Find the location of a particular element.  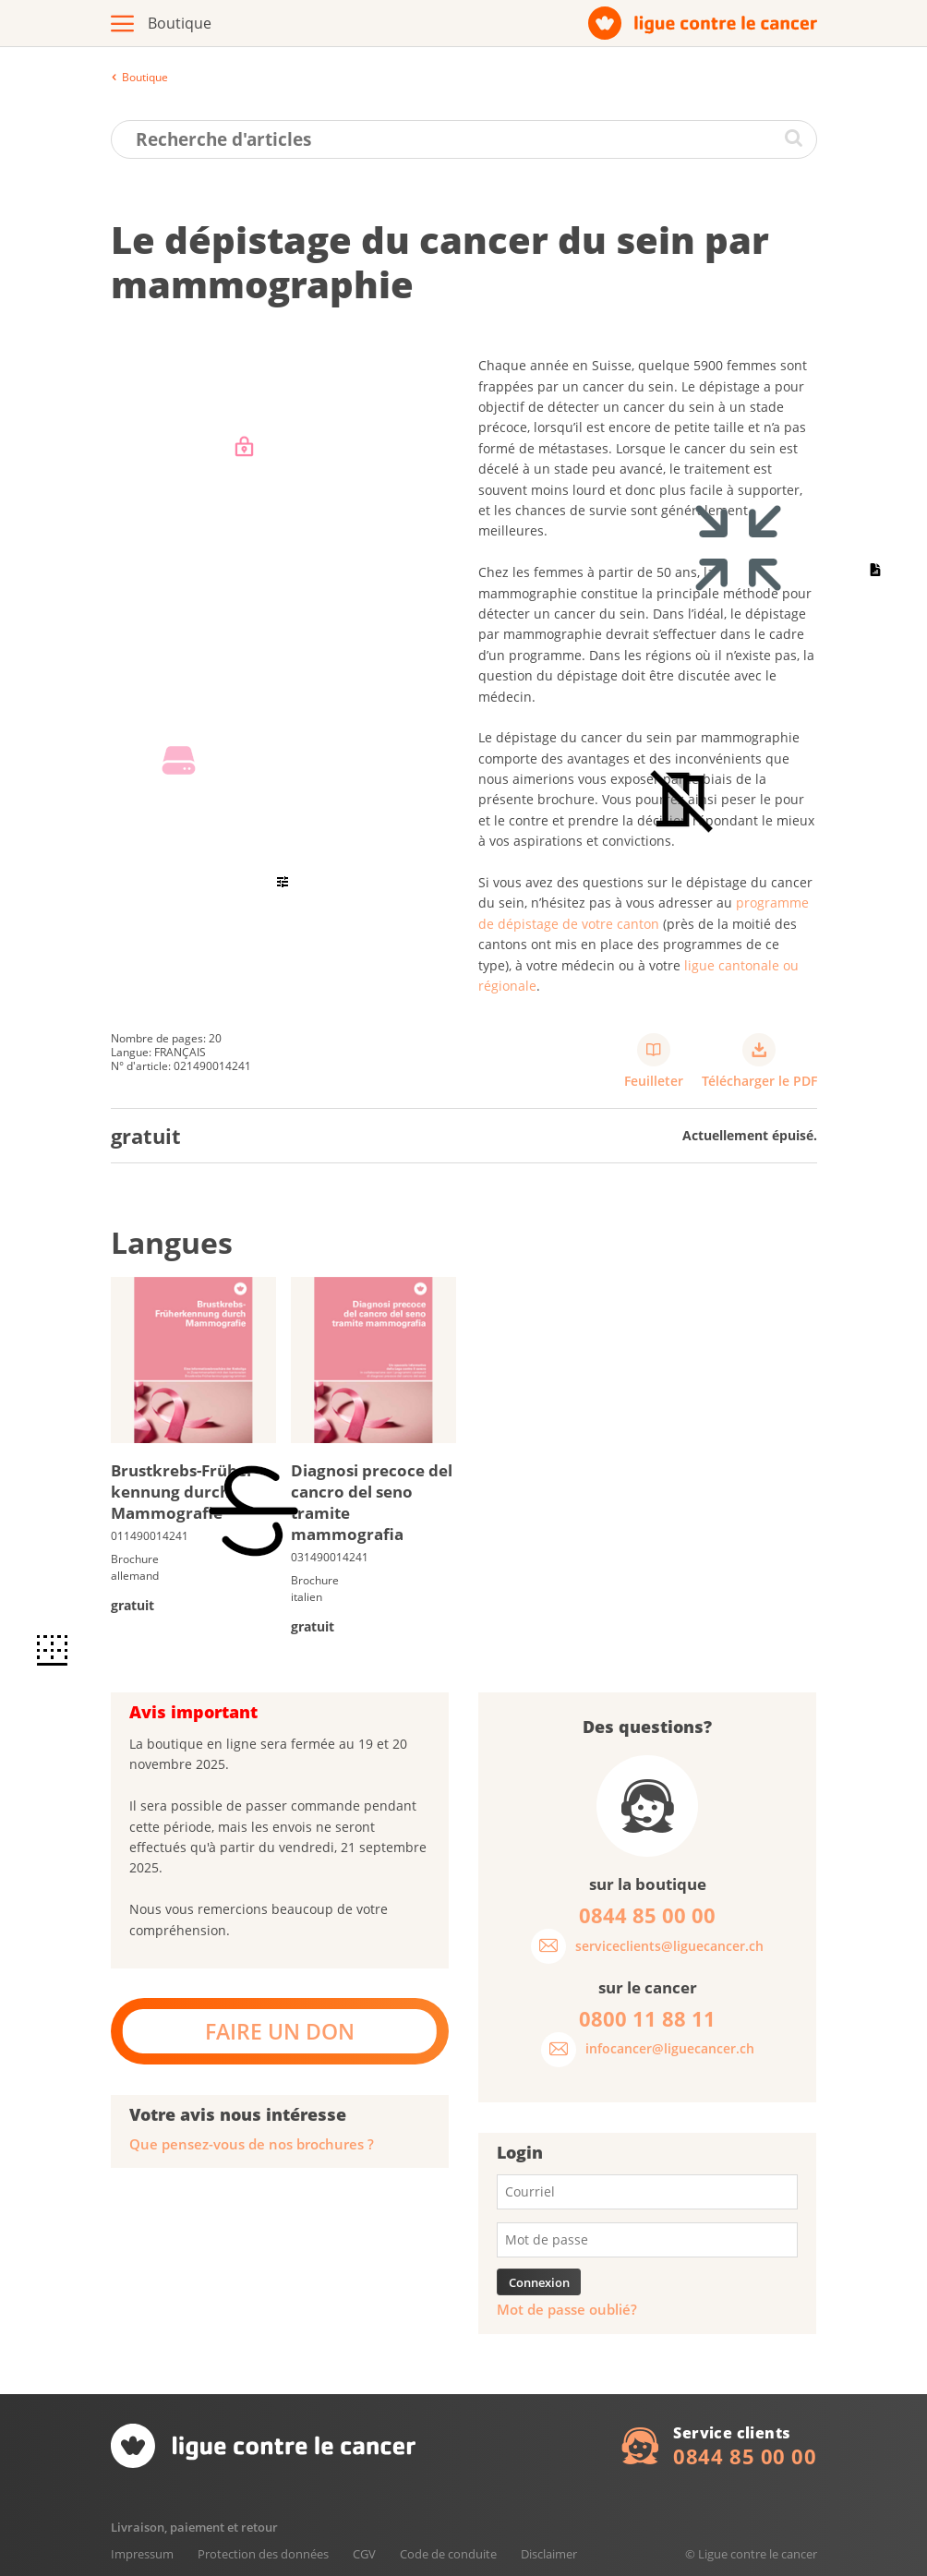

exit fullscreen mode is located at coordinates (738, 548).